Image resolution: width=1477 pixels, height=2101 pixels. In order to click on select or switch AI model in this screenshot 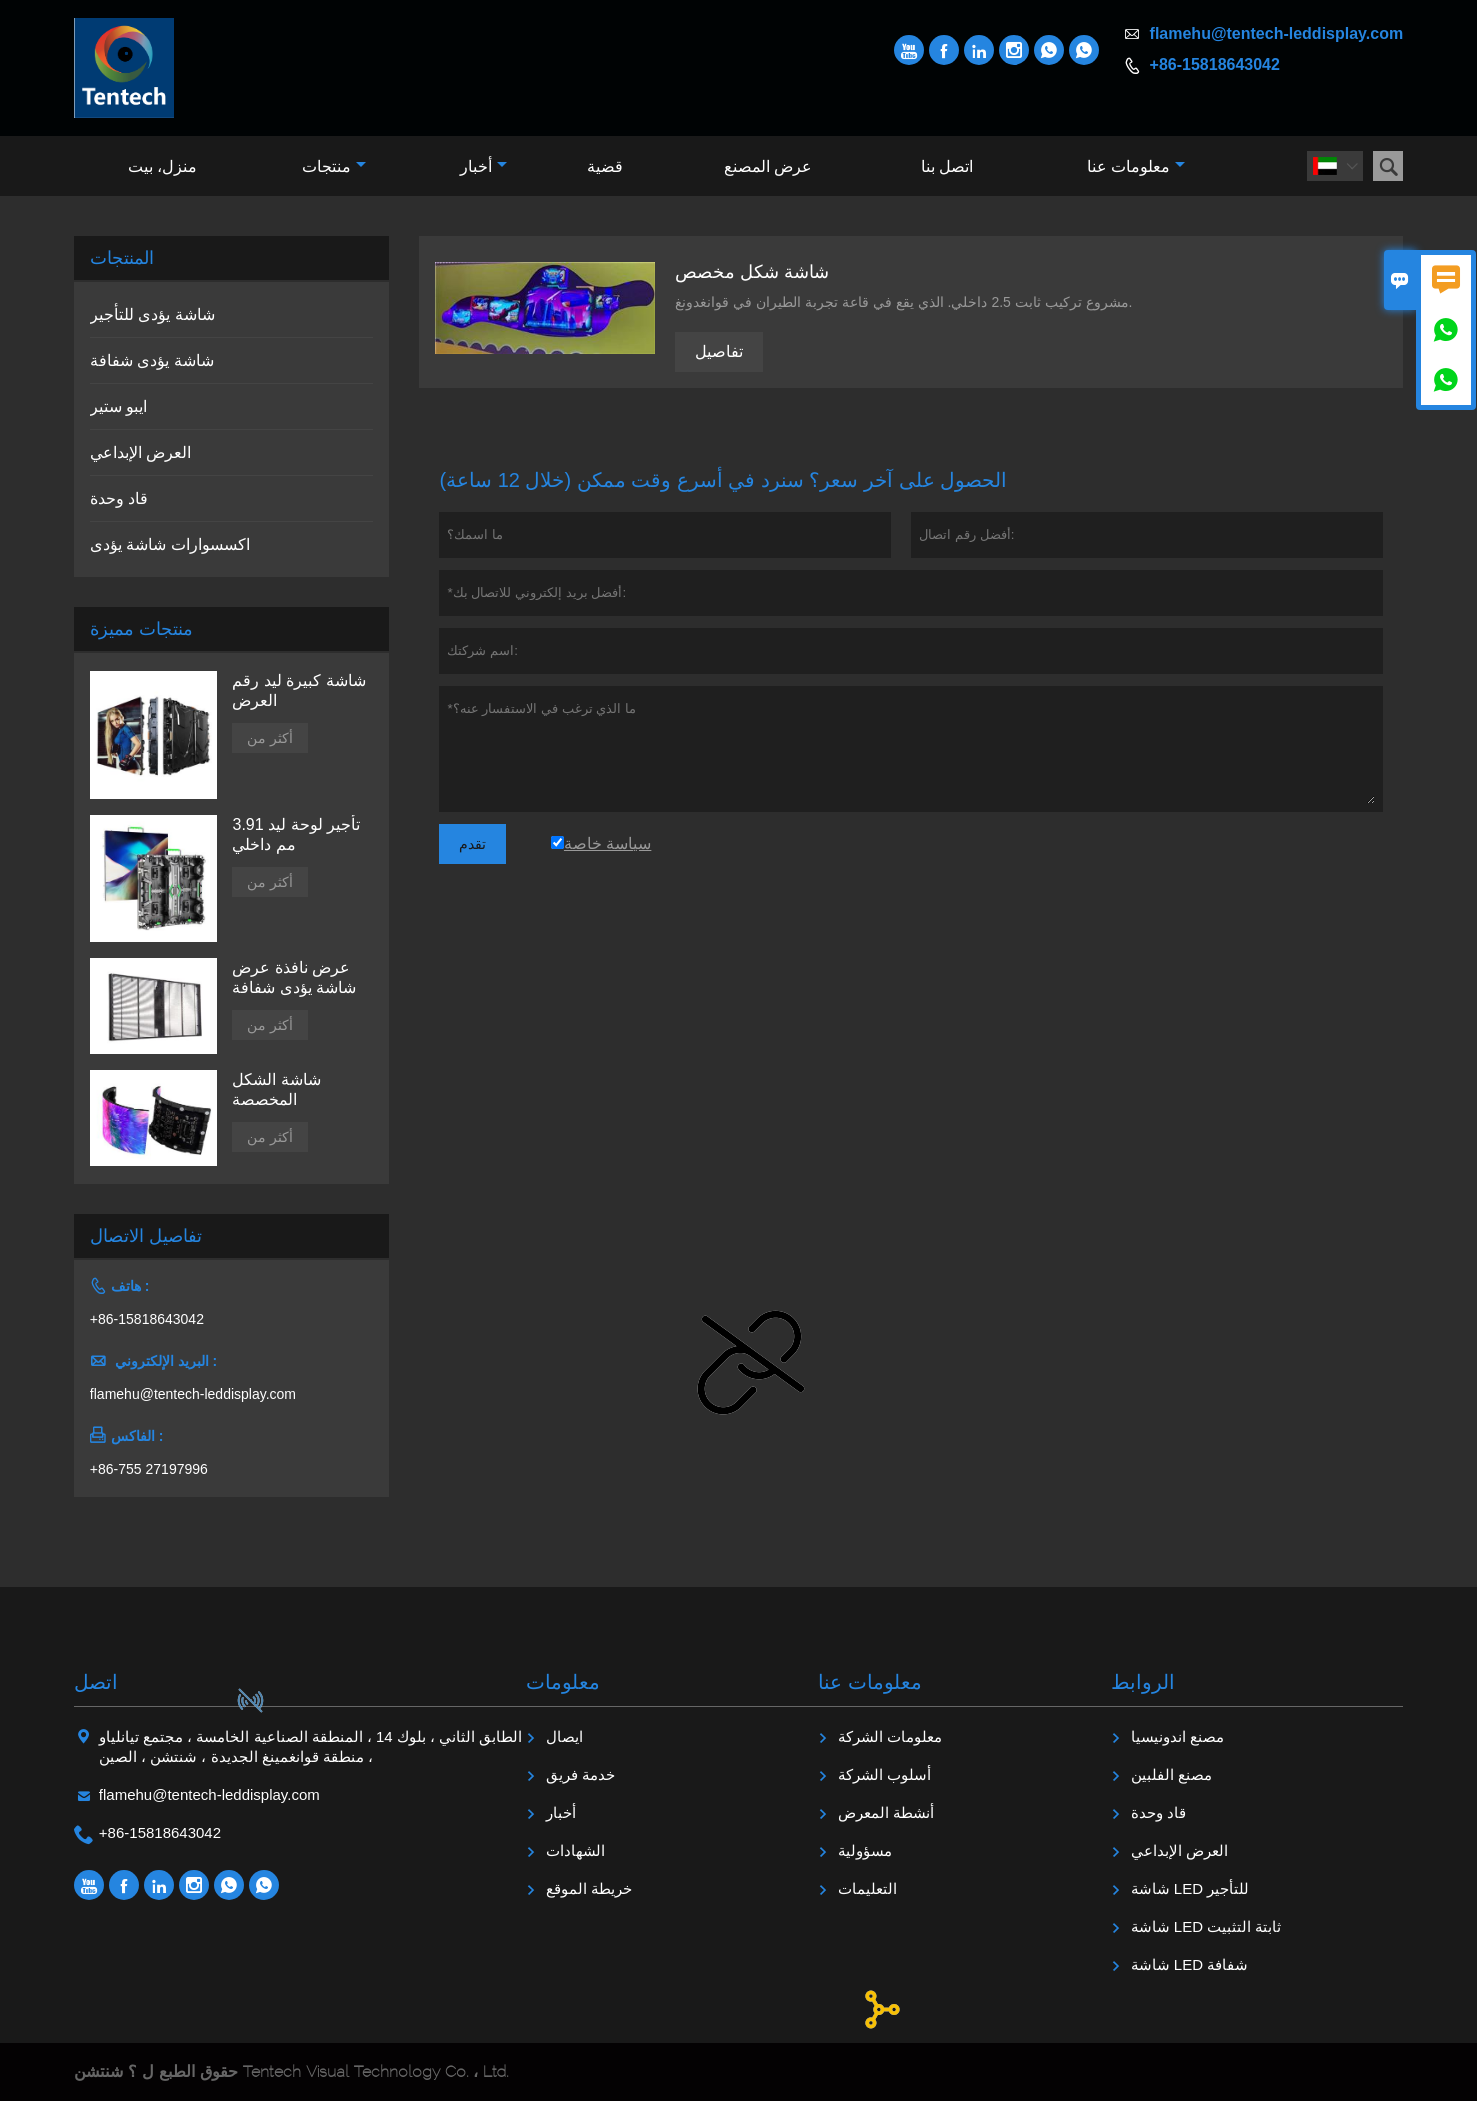, I will do `click(882, 2009)`.